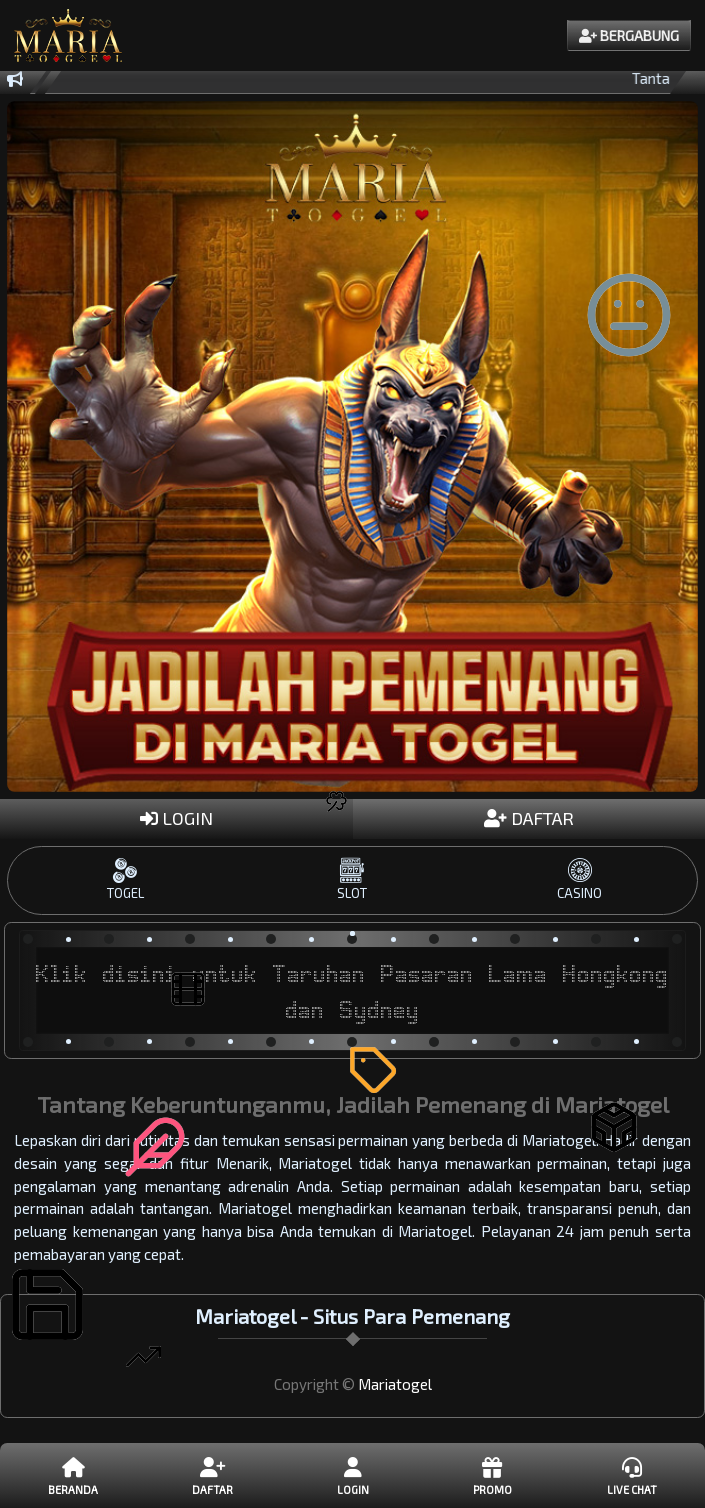 The height and width of the screenshot is (1508, 705). What do you see at coordinates (188, 989) in the screenshot?
I see `access video or movie content` at bounding box center [188, 989].